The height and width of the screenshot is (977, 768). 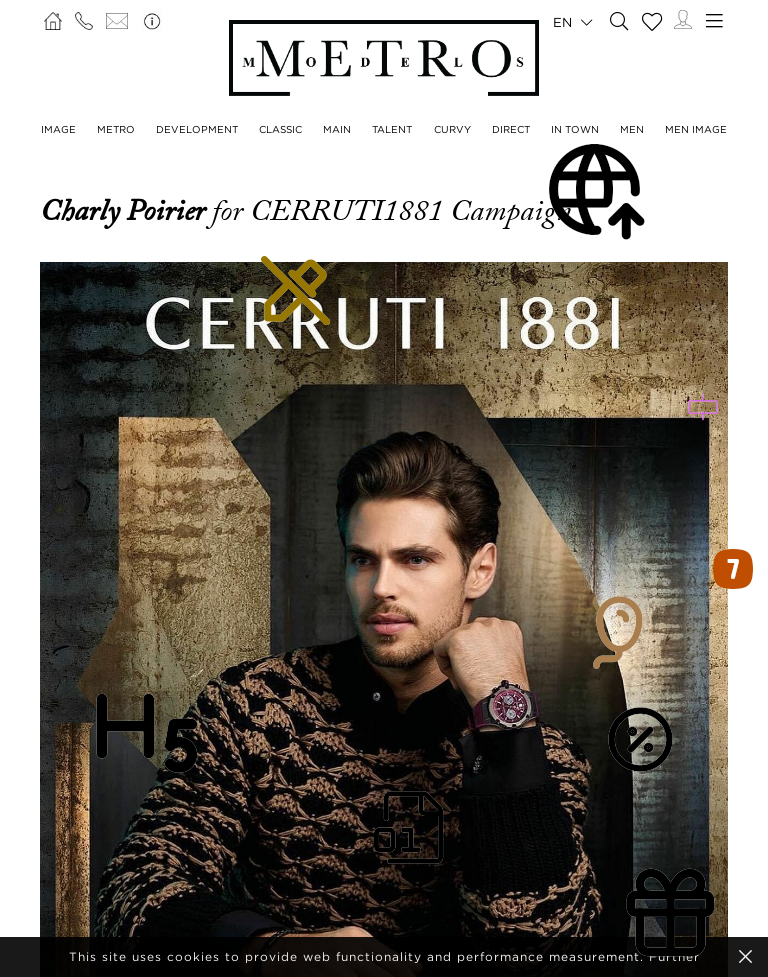 I want to click on format text as heading level 5, so click(x=141, y=731).